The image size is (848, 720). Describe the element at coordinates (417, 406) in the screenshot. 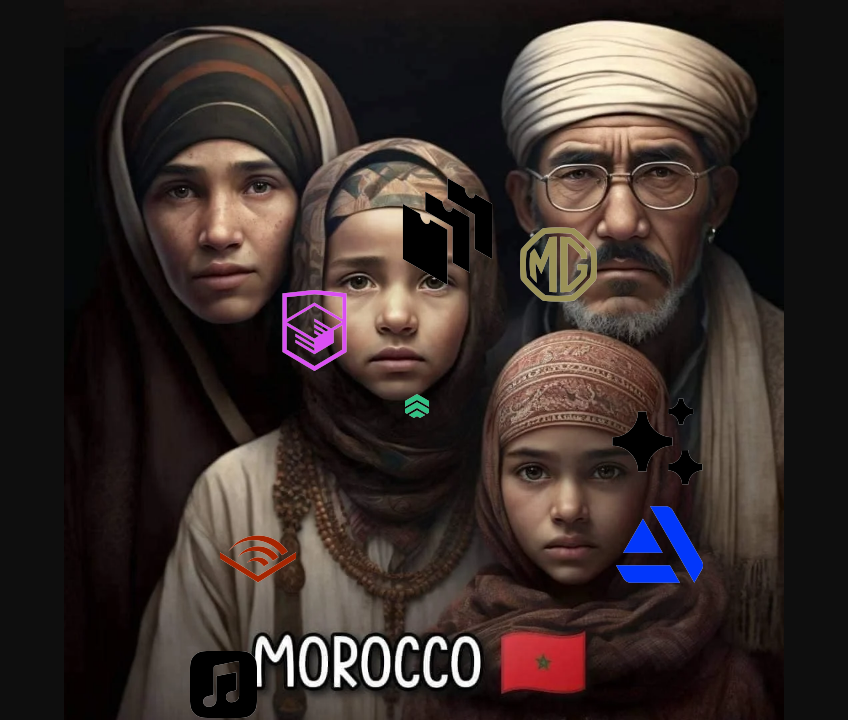

I see `open koyeb cloud platform` at that location.